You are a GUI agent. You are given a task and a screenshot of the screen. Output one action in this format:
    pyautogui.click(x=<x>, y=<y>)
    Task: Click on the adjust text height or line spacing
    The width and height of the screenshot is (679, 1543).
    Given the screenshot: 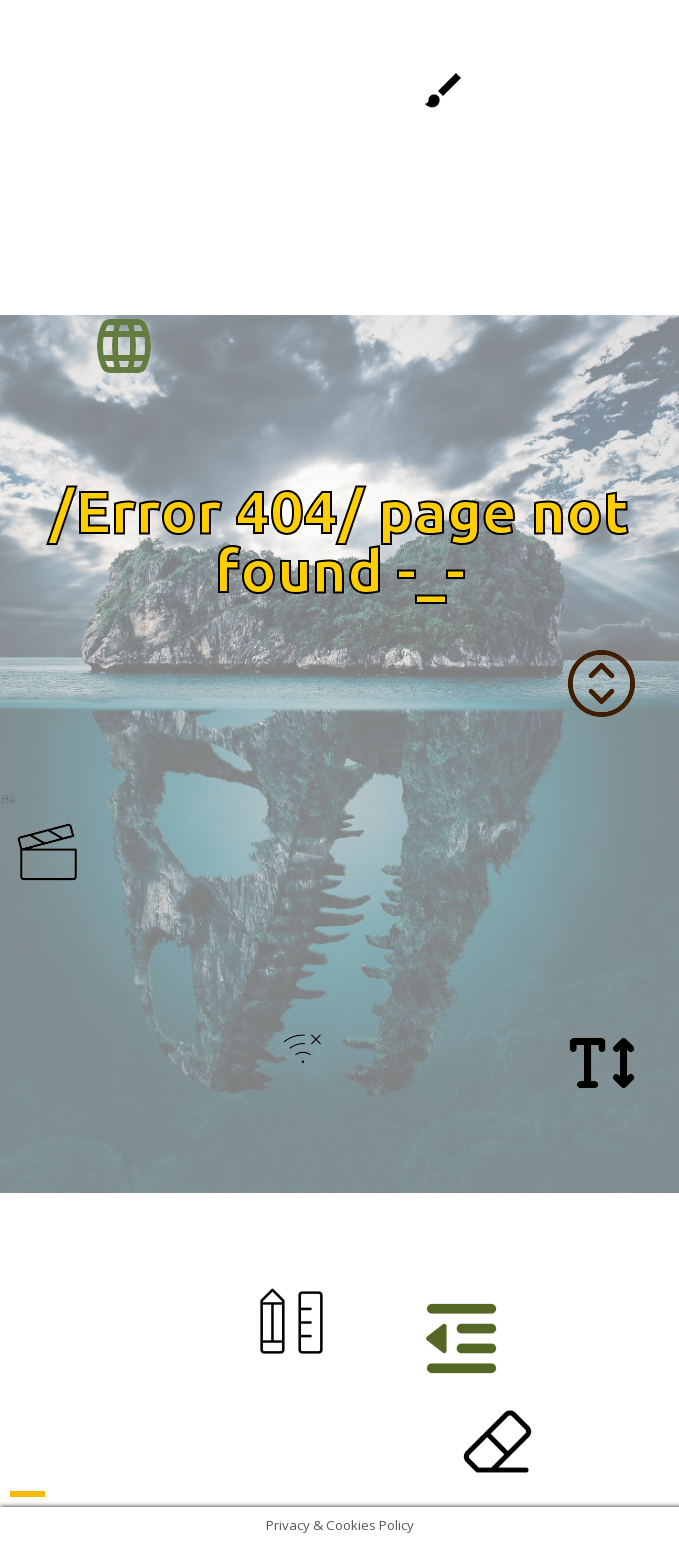 What is the action you would take?
    pyautogui.click(x=602, y=1063)
    